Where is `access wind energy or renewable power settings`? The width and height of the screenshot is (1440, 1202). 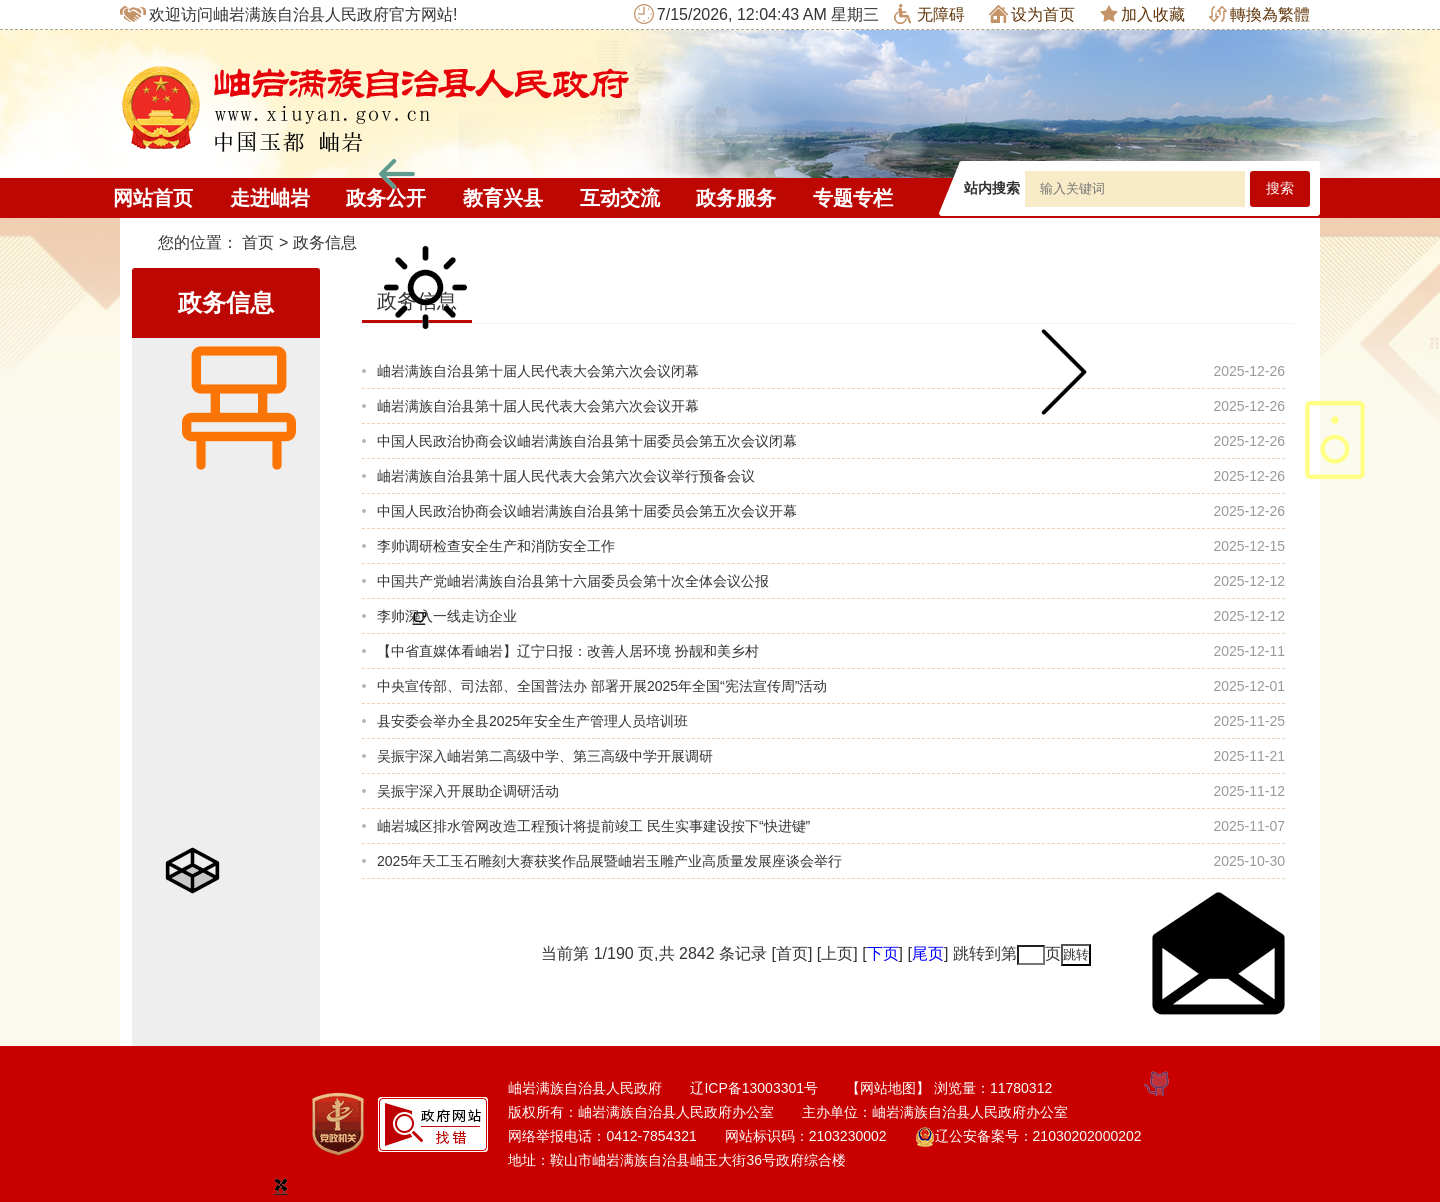
access wind energy or renewable power settings is located at coordinates (281, 1187).